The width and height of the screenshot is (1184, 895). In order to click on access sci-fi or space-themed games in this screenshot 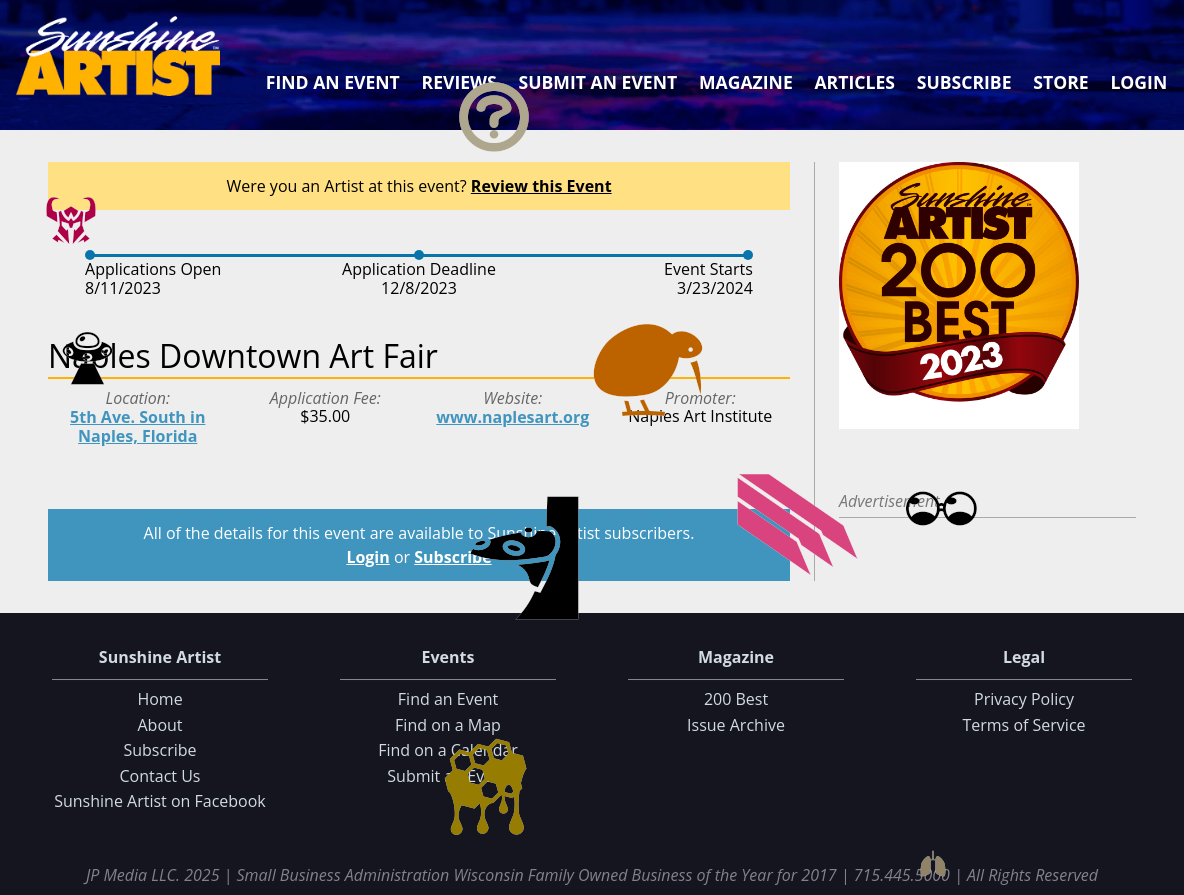, I will do `click(87, 358)`.